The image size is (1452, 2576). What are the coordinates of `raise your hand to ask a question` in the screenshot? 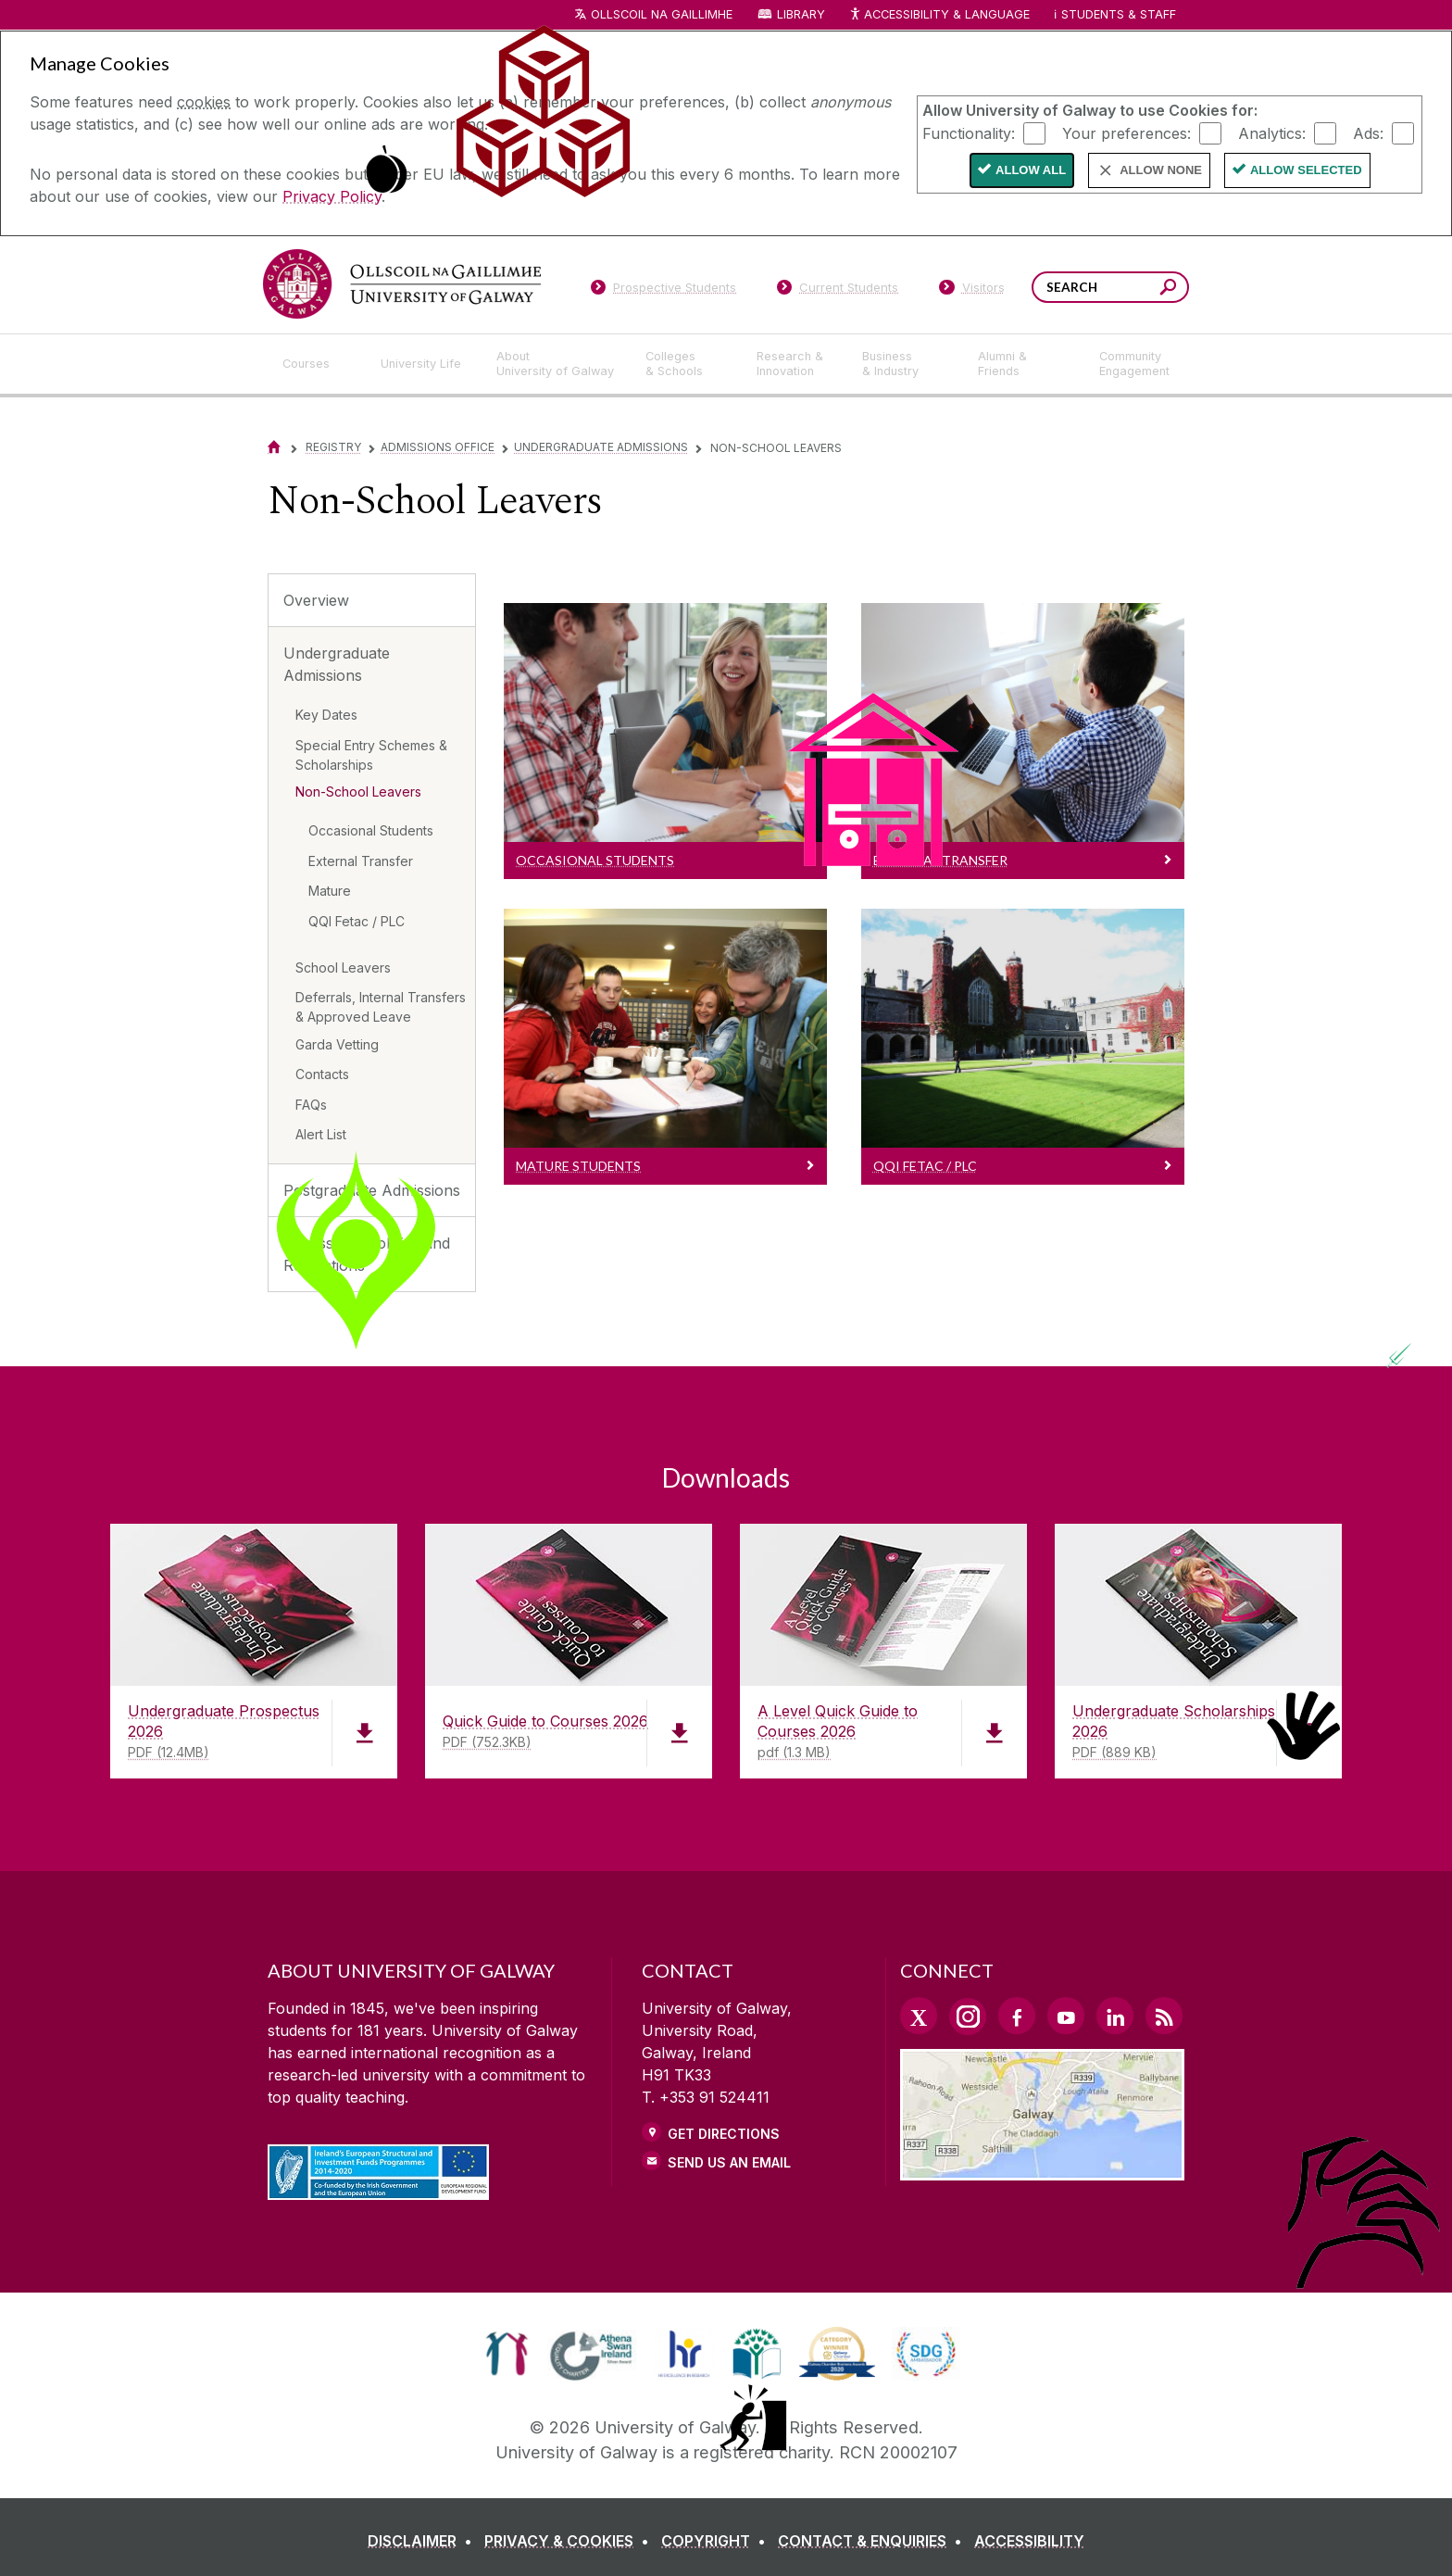 It's located at (1303, 1726).